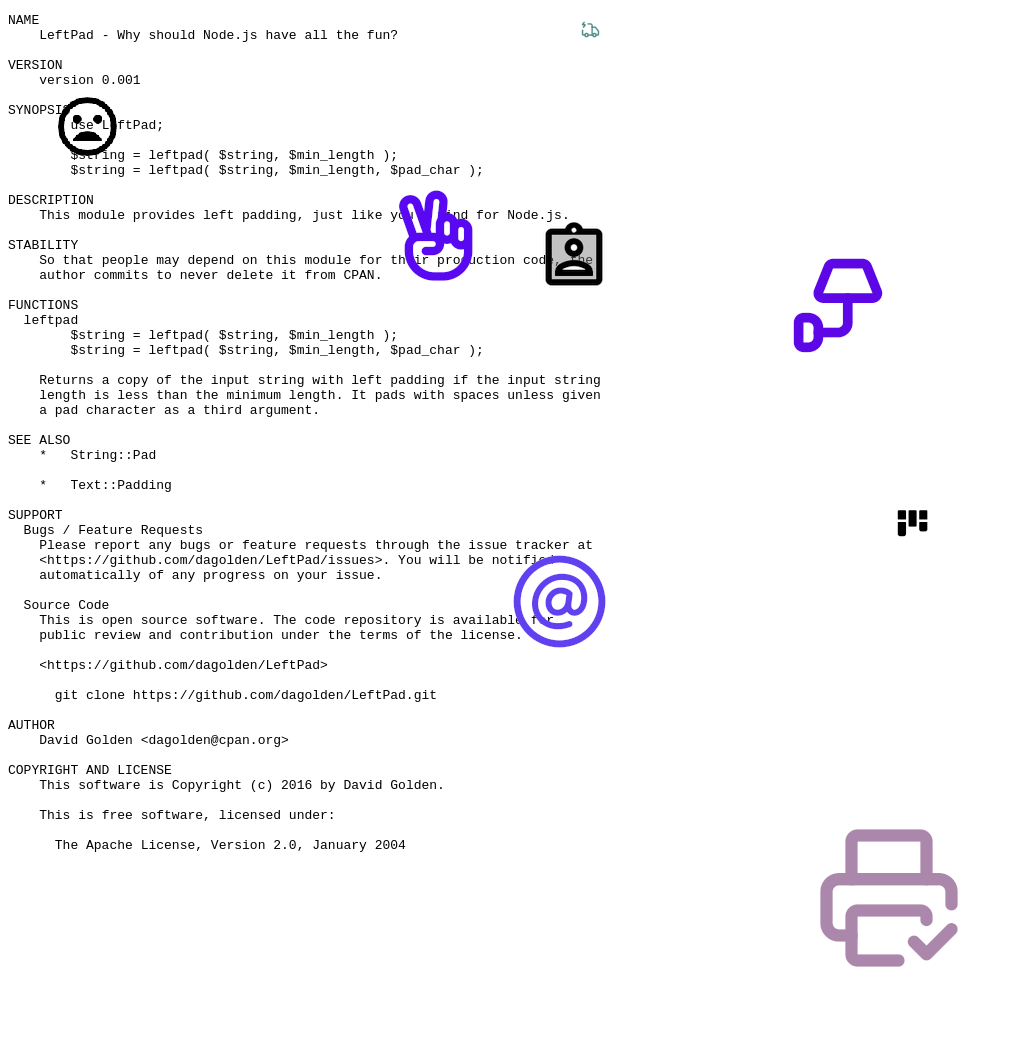 The image size is (1024, 1052). What do you see at coordinates (438, 235) in the screenshot?
I see `peace sign or victory gesture` at bounding box center [438, 235].